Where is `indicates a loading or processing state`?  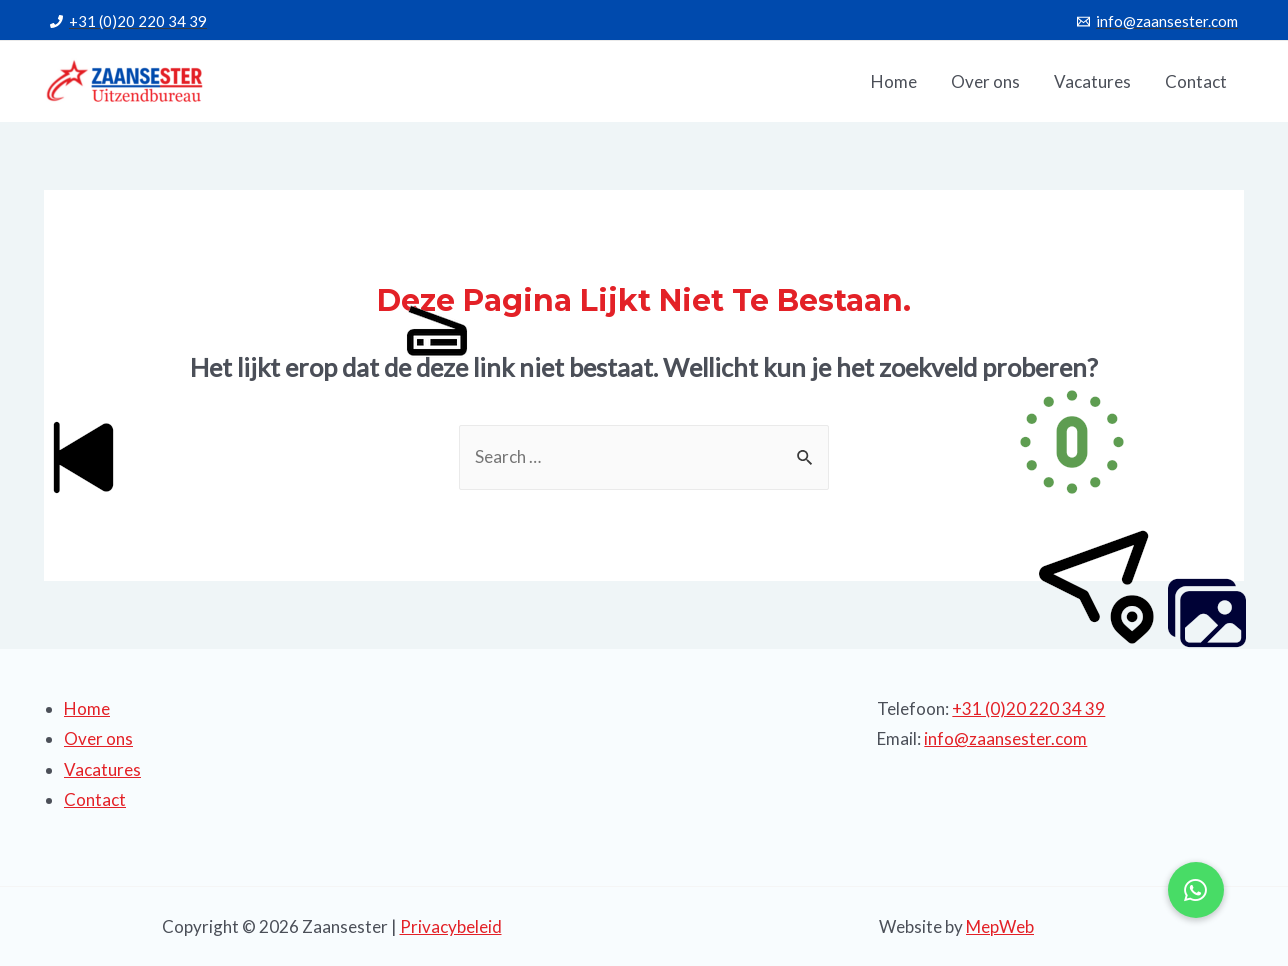 indicates a loading or processing state is located at coordinates (1072, 442).